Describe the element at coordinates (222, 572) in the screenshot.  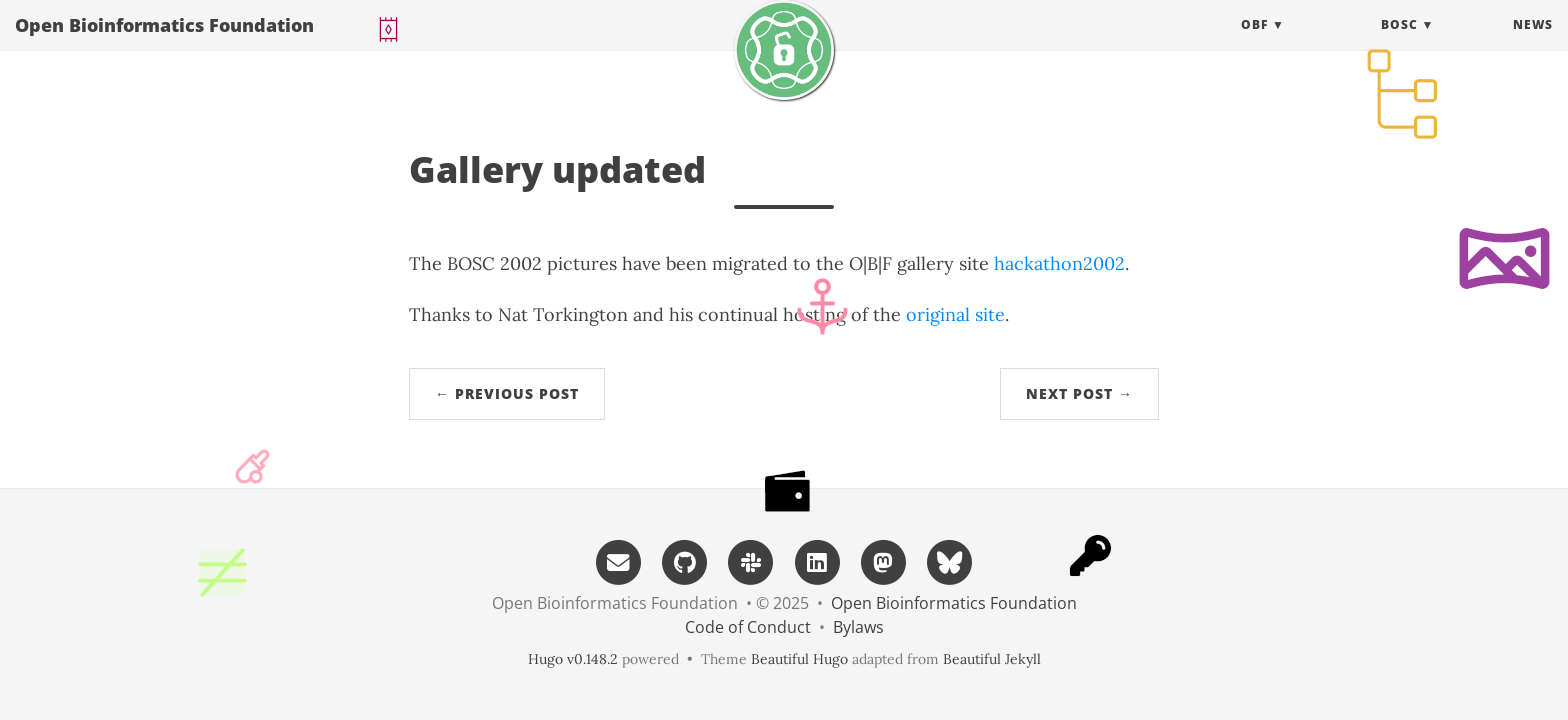
I see `indicates values are not equal or matching` at that location.